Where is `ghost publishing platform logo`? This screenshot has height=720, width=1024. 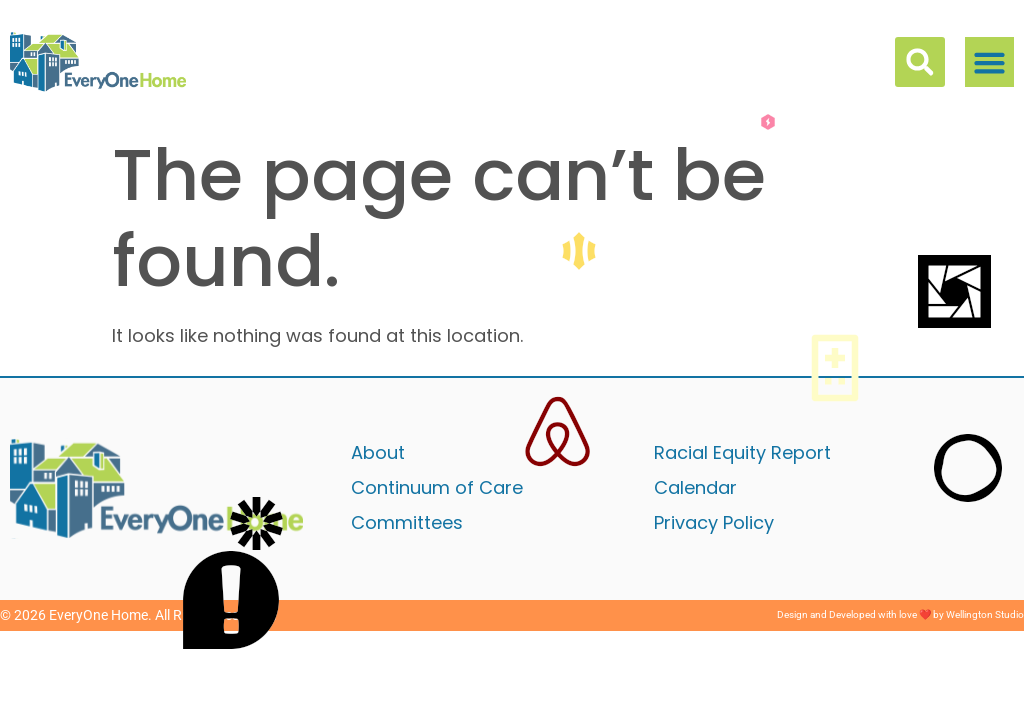
ghost publishing platform logo is located at coordinates (968, 468).